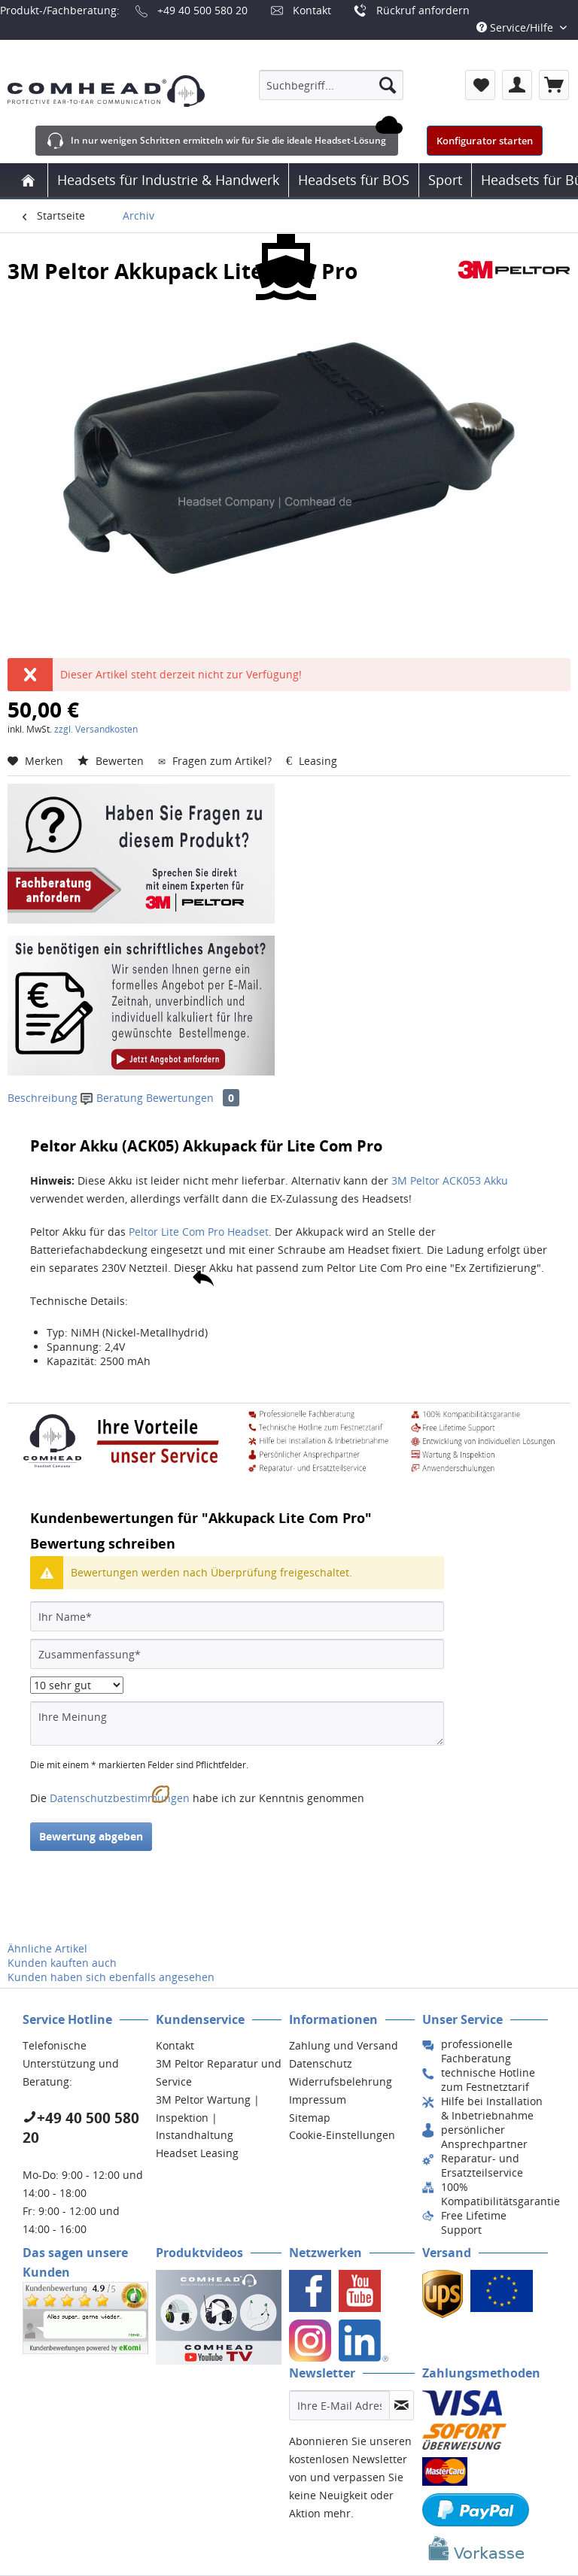 The width and height of the screenshot is (578, 2576). Describe the element at coordinates (286, 267) in the screenshot. I see `get directions by ferry or boat` at that location.